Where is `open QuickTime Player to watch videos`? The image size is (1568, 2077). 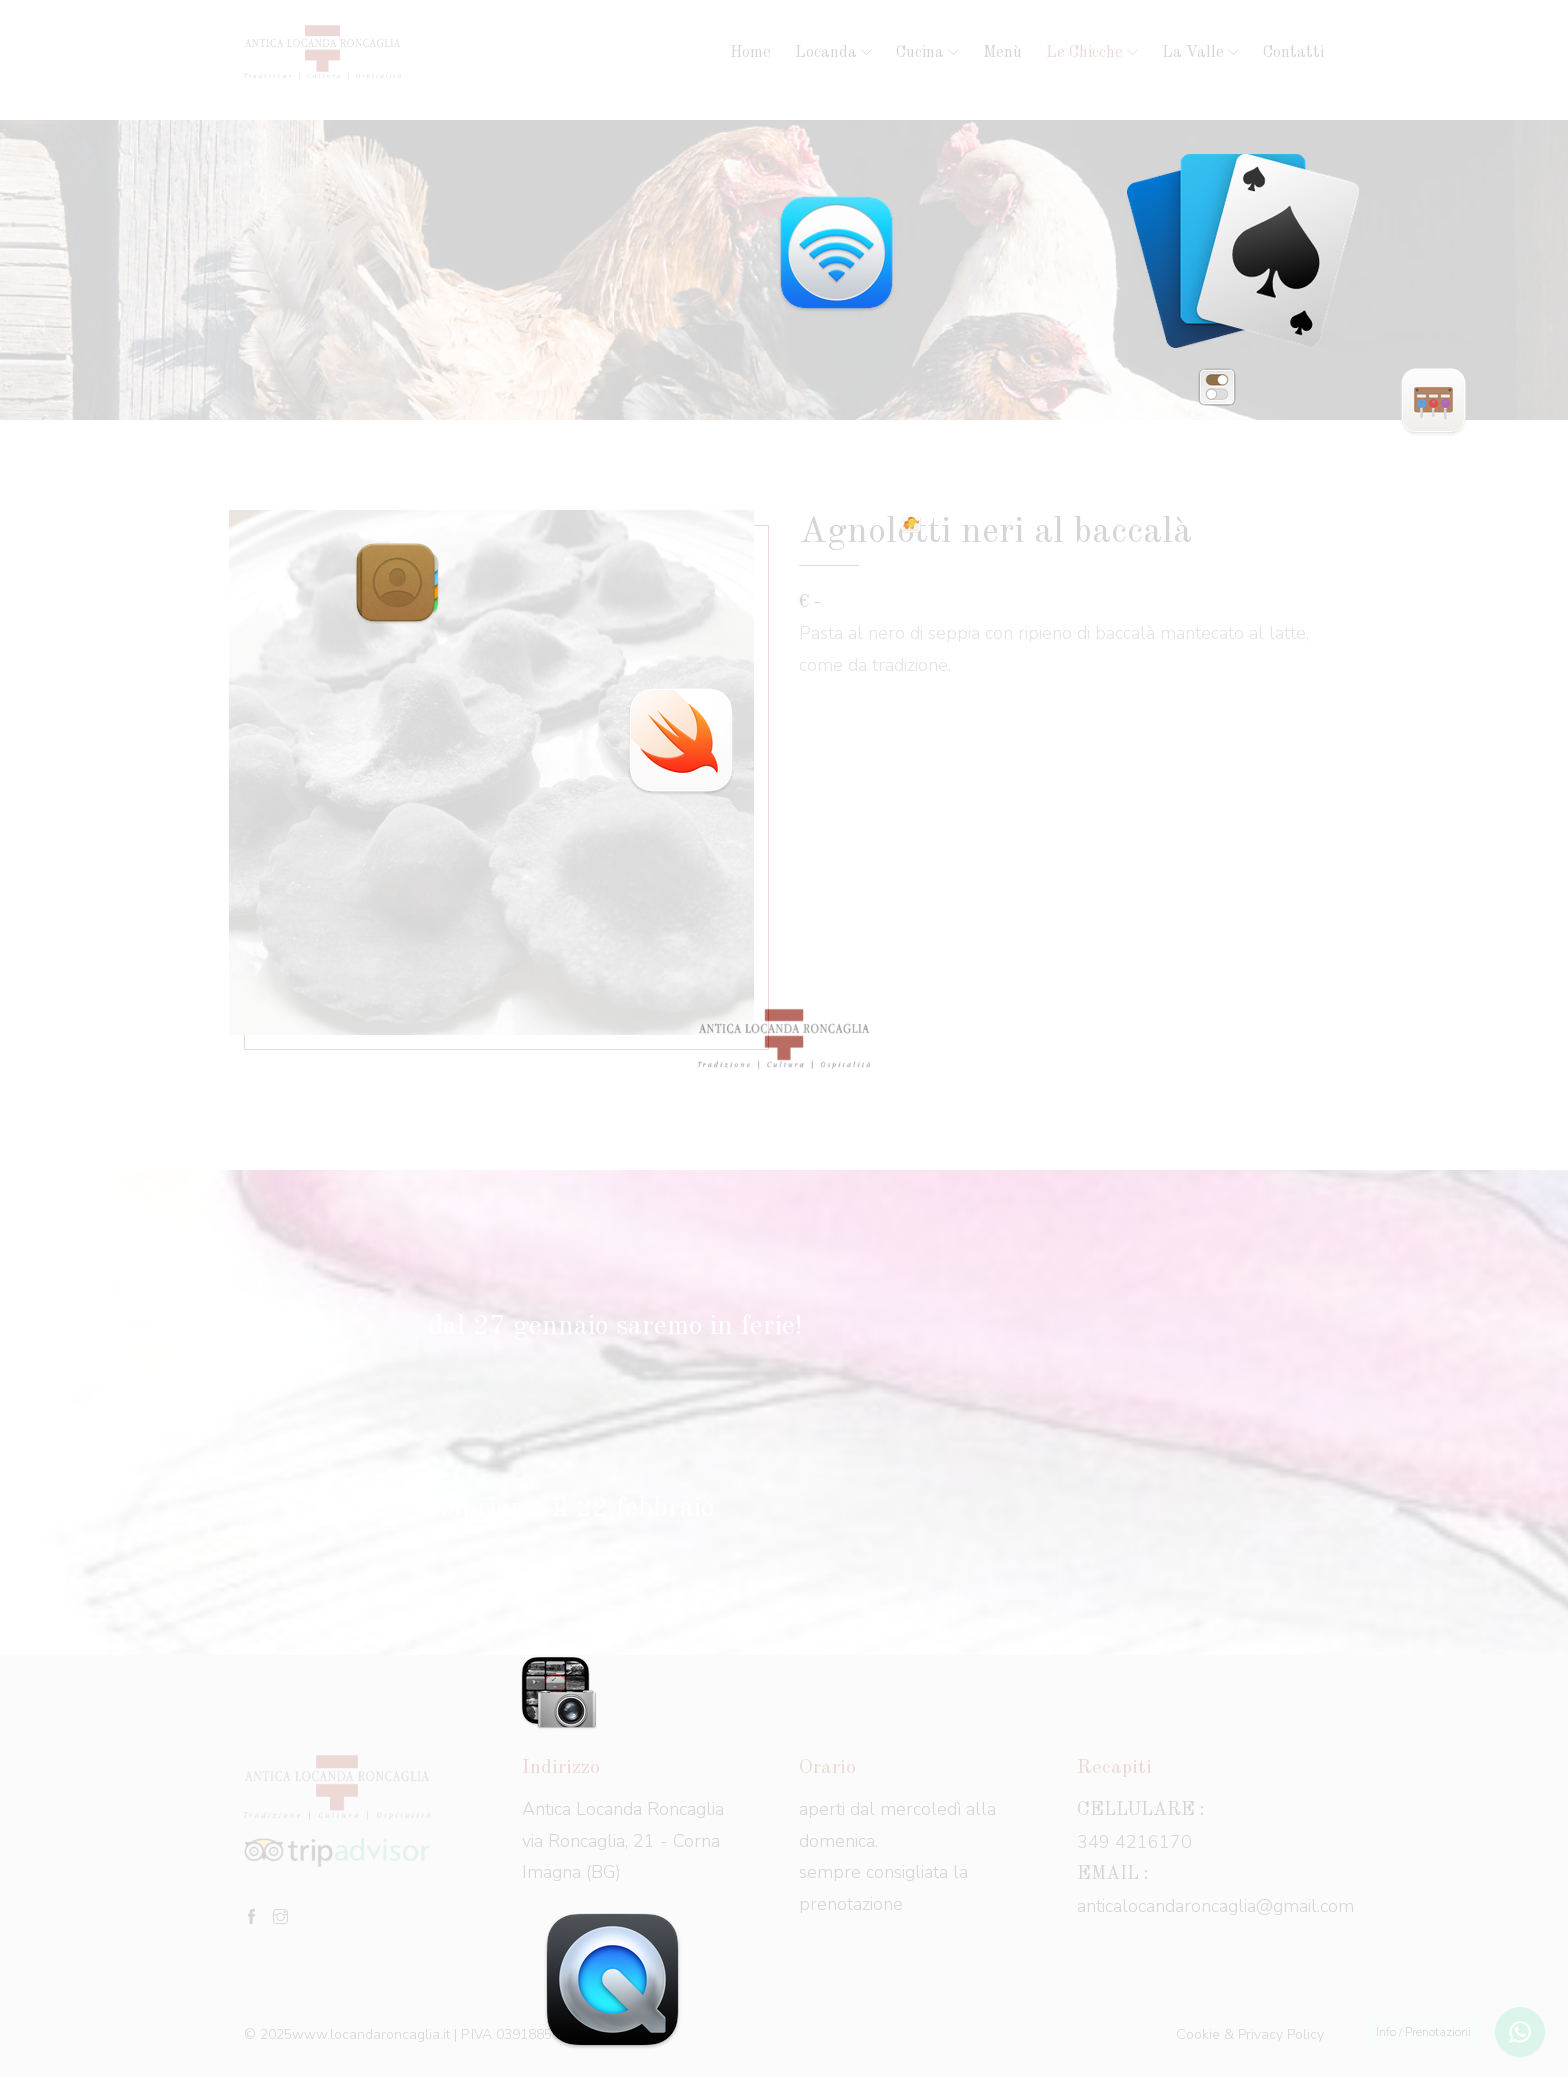 open QuickTime Player to watch videos is located at coordinates (612, 1979).